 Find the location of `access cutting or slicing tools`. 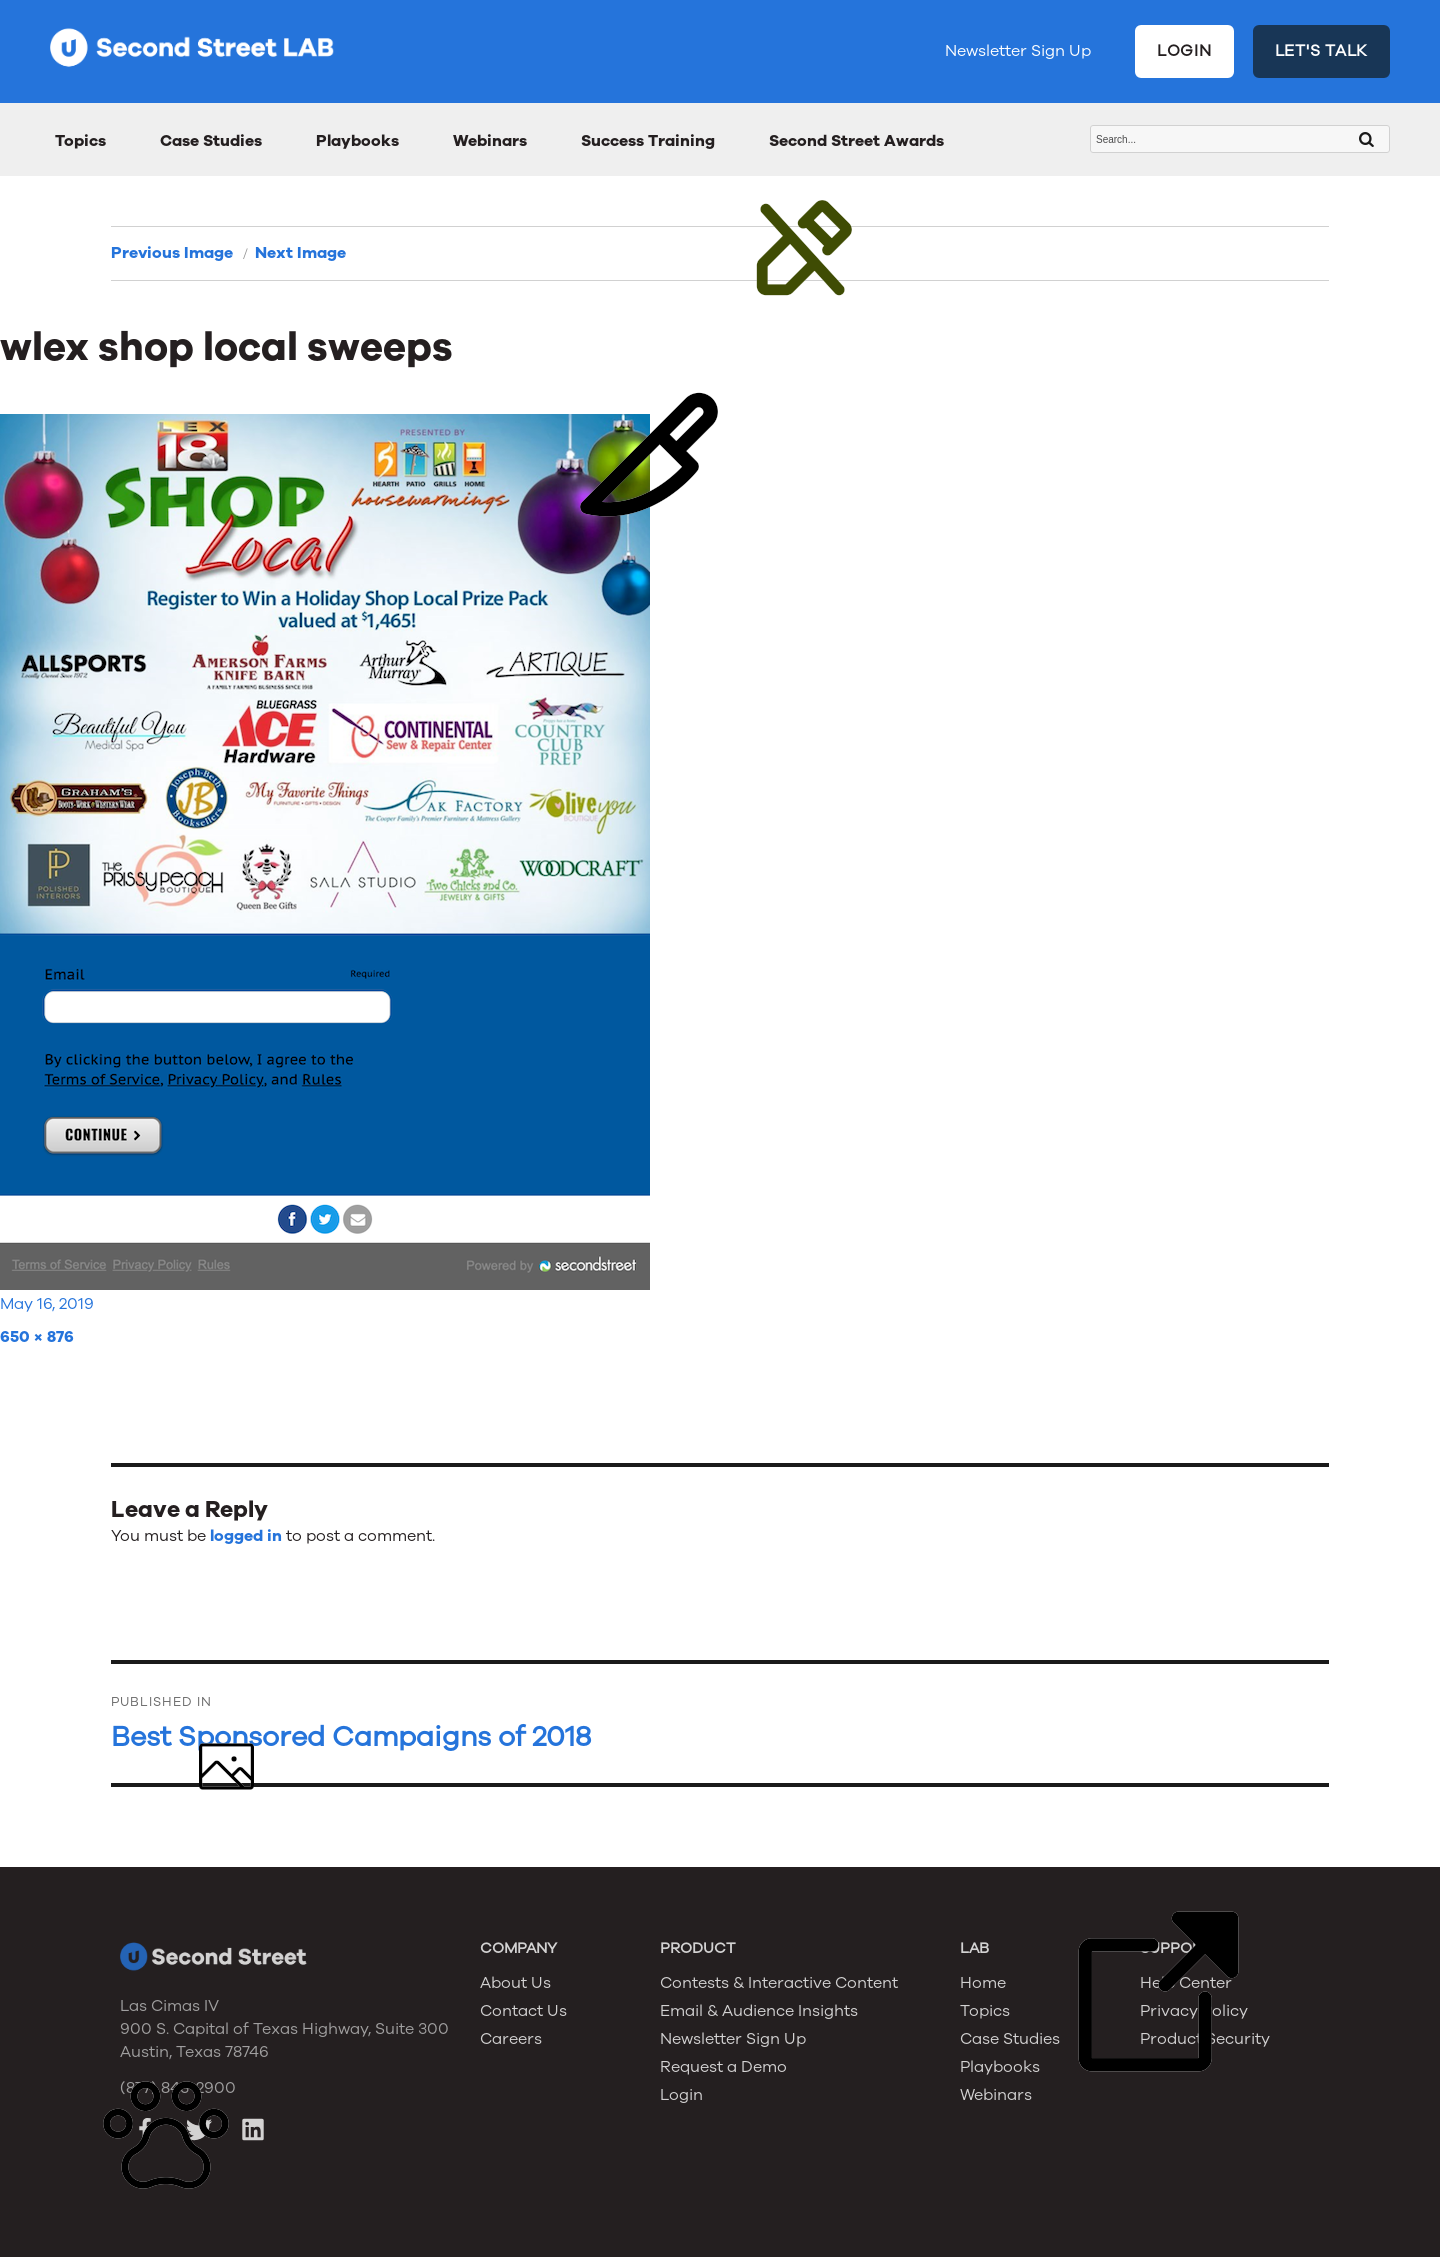

access cutting or slicing tools is located at coordinates (649, 457).